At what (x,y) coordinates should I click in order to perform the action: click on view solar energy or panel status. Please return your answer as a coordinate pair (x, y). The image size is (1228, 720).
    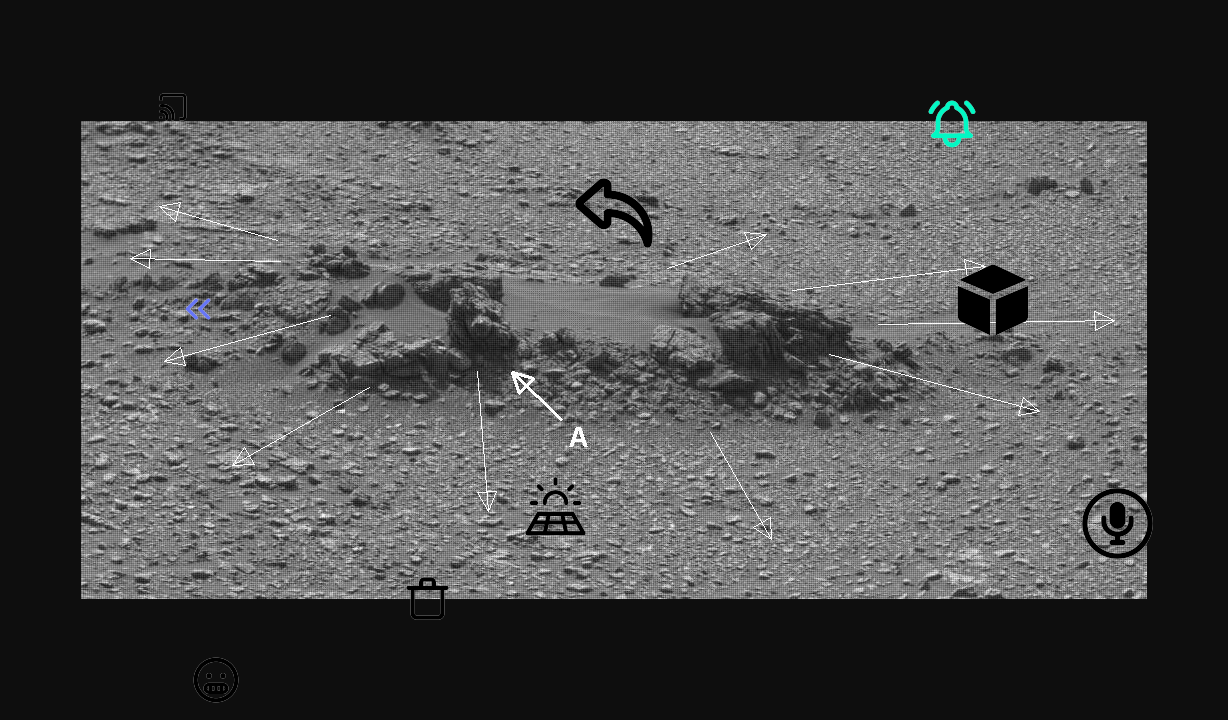
    Looking at the image, I should click on (555, 509).